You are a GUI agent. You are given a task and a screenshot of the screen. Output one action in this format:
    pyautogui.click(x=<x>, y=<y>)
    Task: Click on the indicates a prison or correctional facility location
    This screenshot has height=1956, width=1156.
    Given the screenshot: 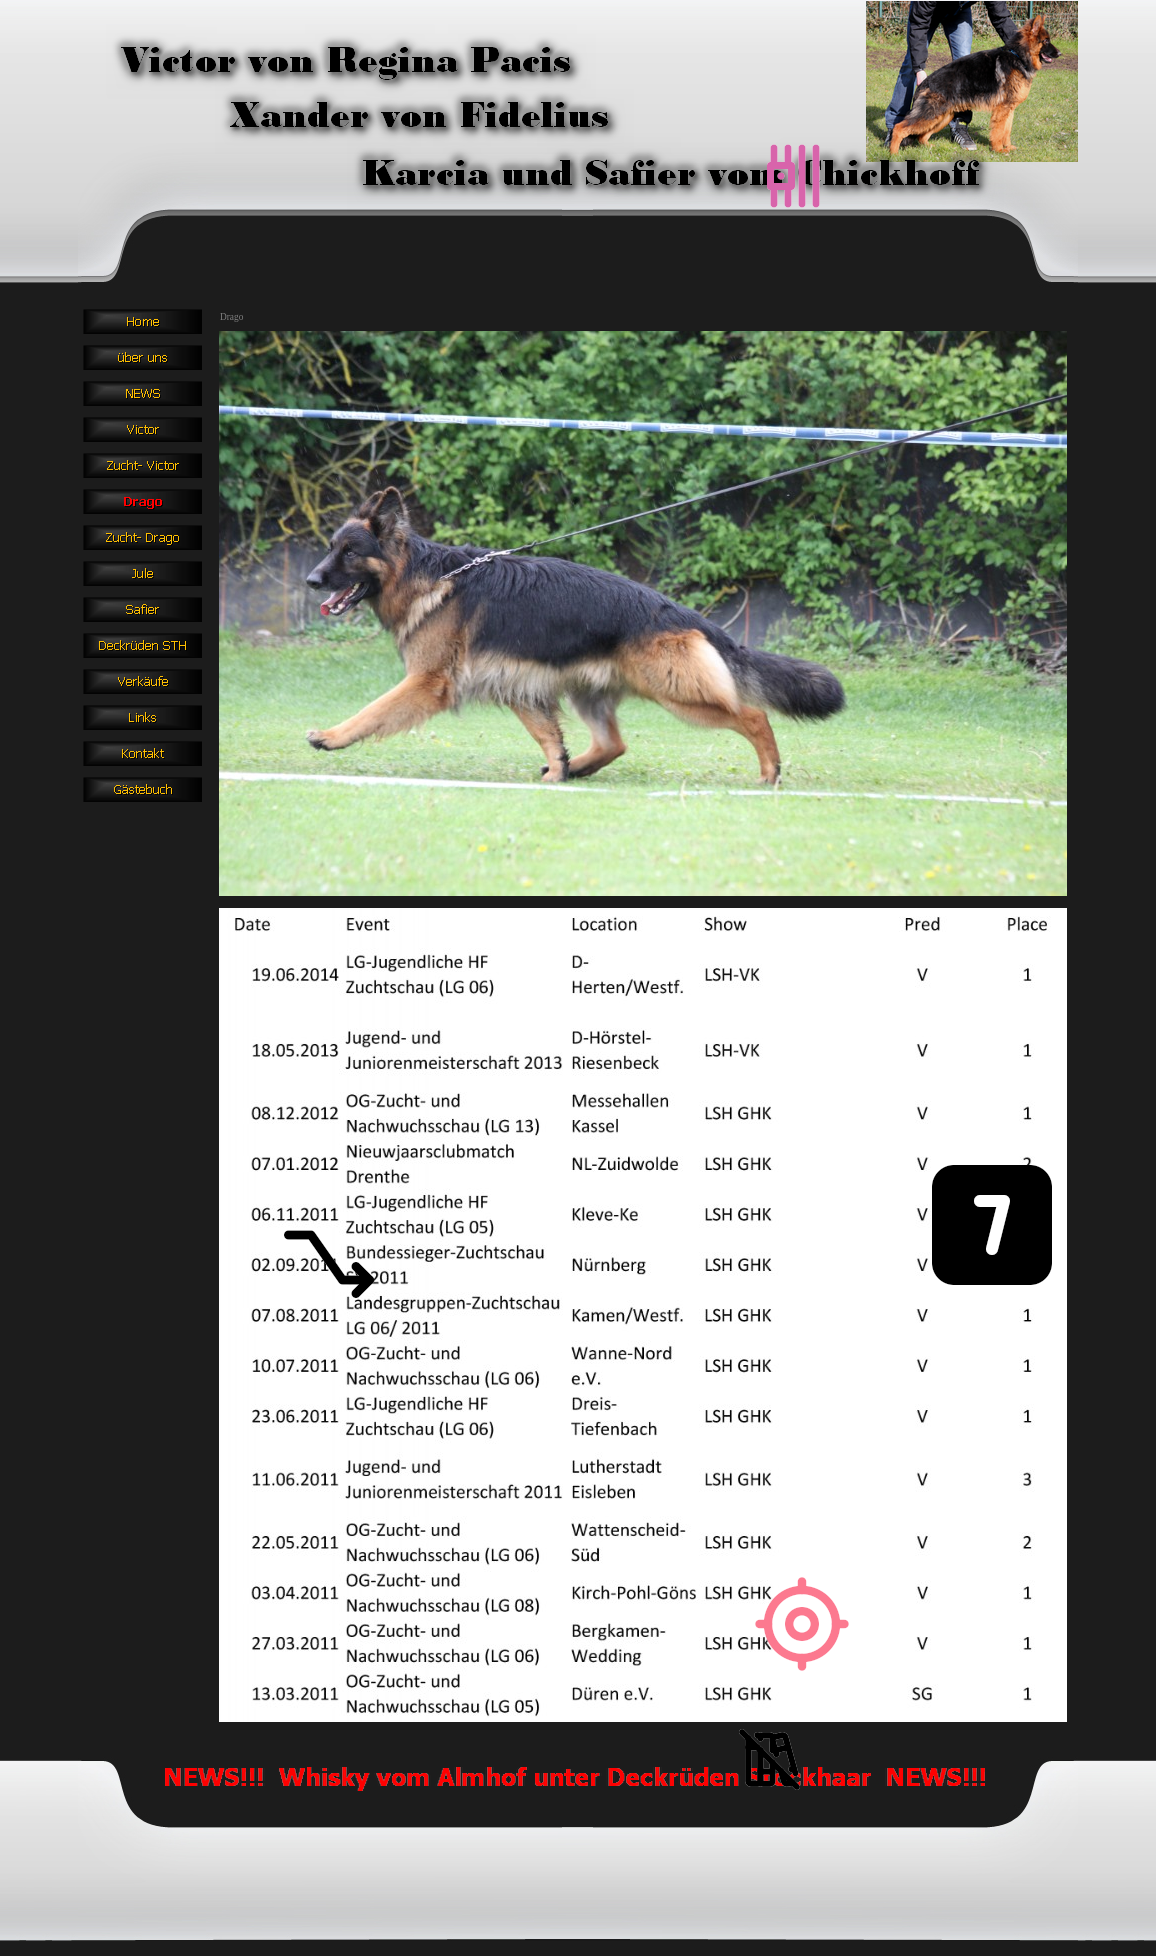 What is the action you would take?
    pyautogui.click(x=795, y=176)
    